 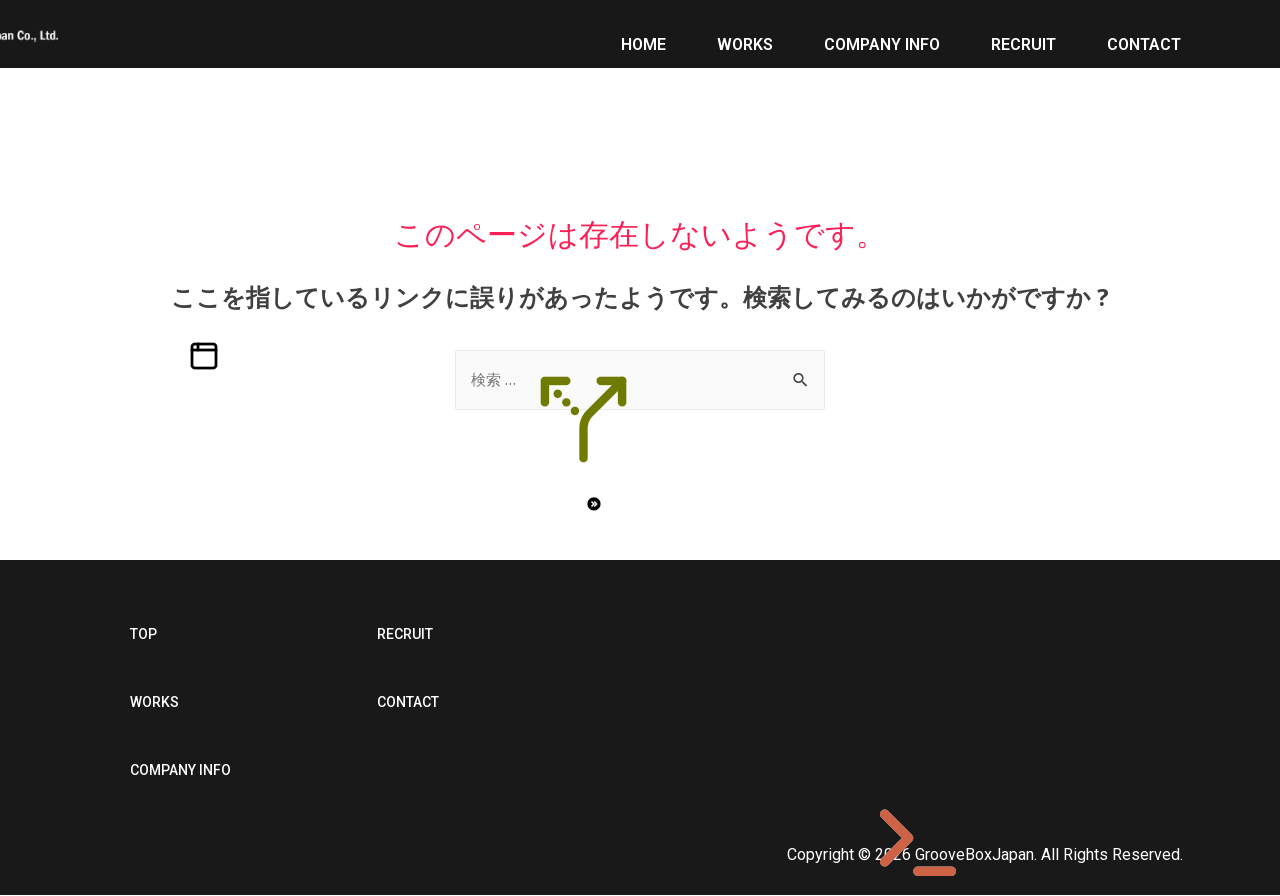 What do you see at coordinates (594, 504) in the screenshot?
I see `skip forward or advance to next item` at bounding box center [594, 504].